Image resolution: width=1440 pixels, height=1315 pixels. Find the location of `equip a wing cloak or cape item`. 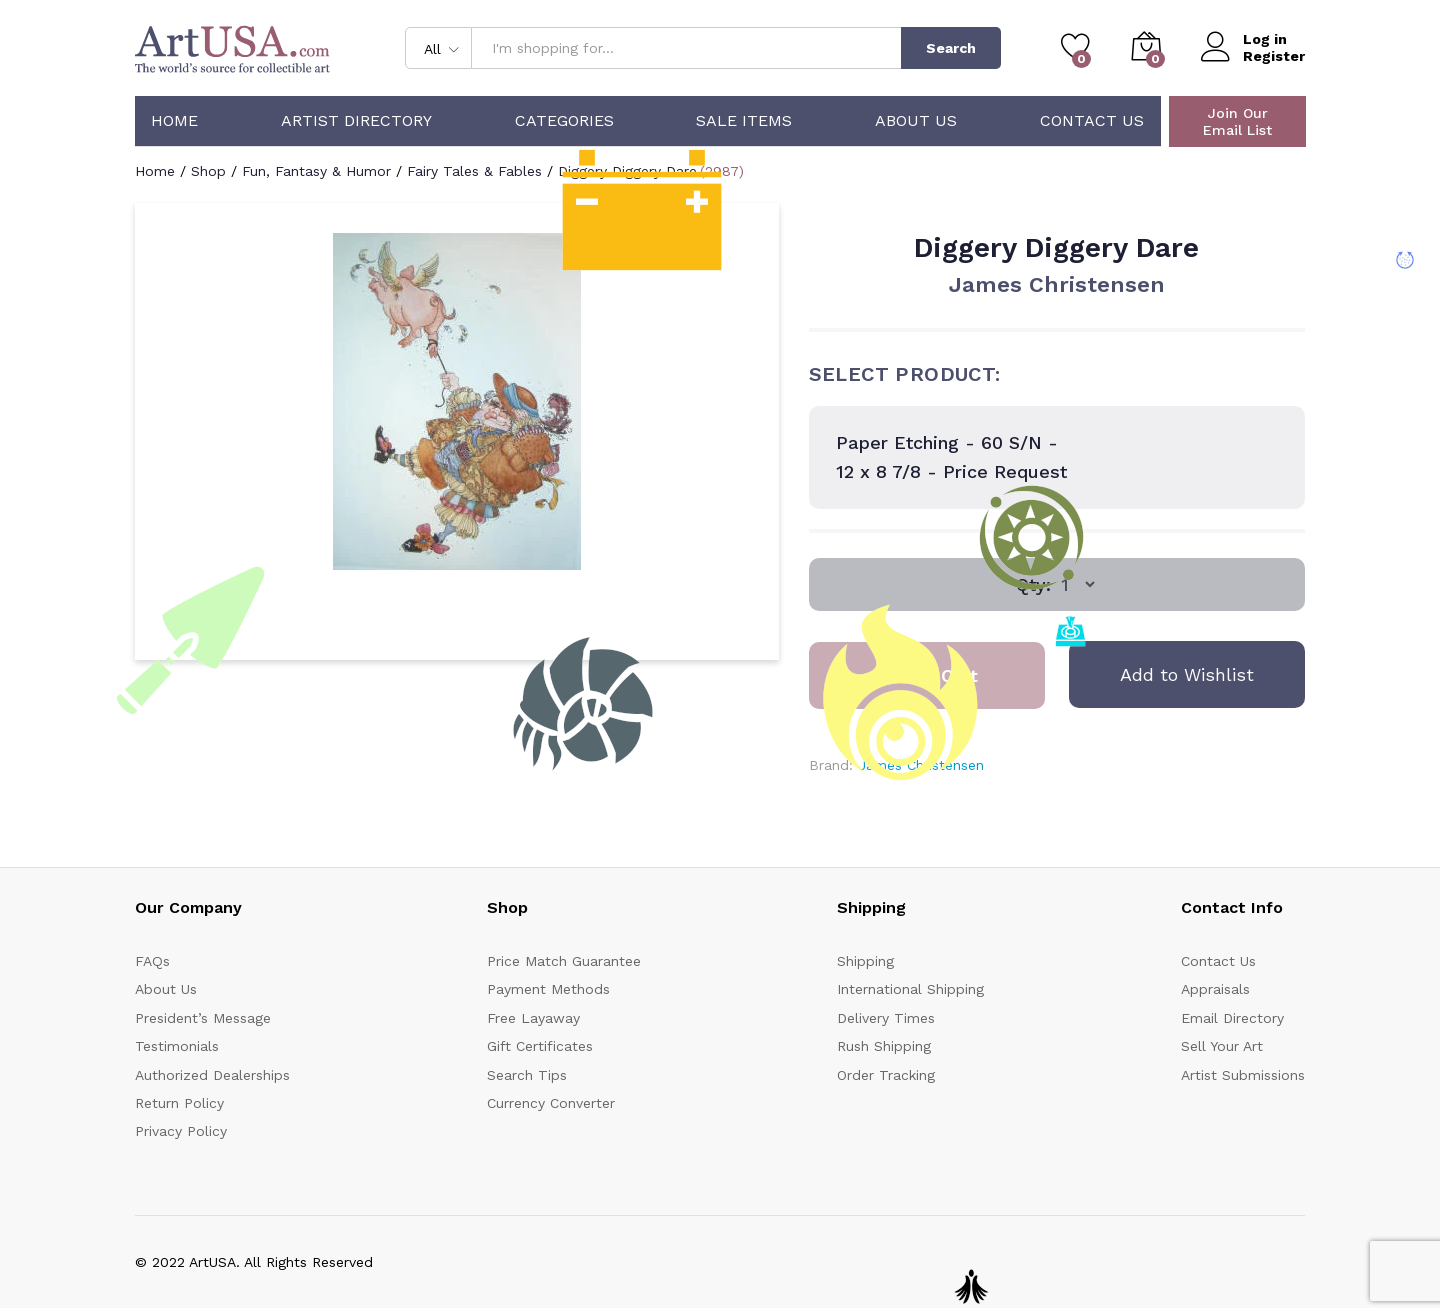

equip a wing cloak or cape item is located at coordinates (971, 1286).